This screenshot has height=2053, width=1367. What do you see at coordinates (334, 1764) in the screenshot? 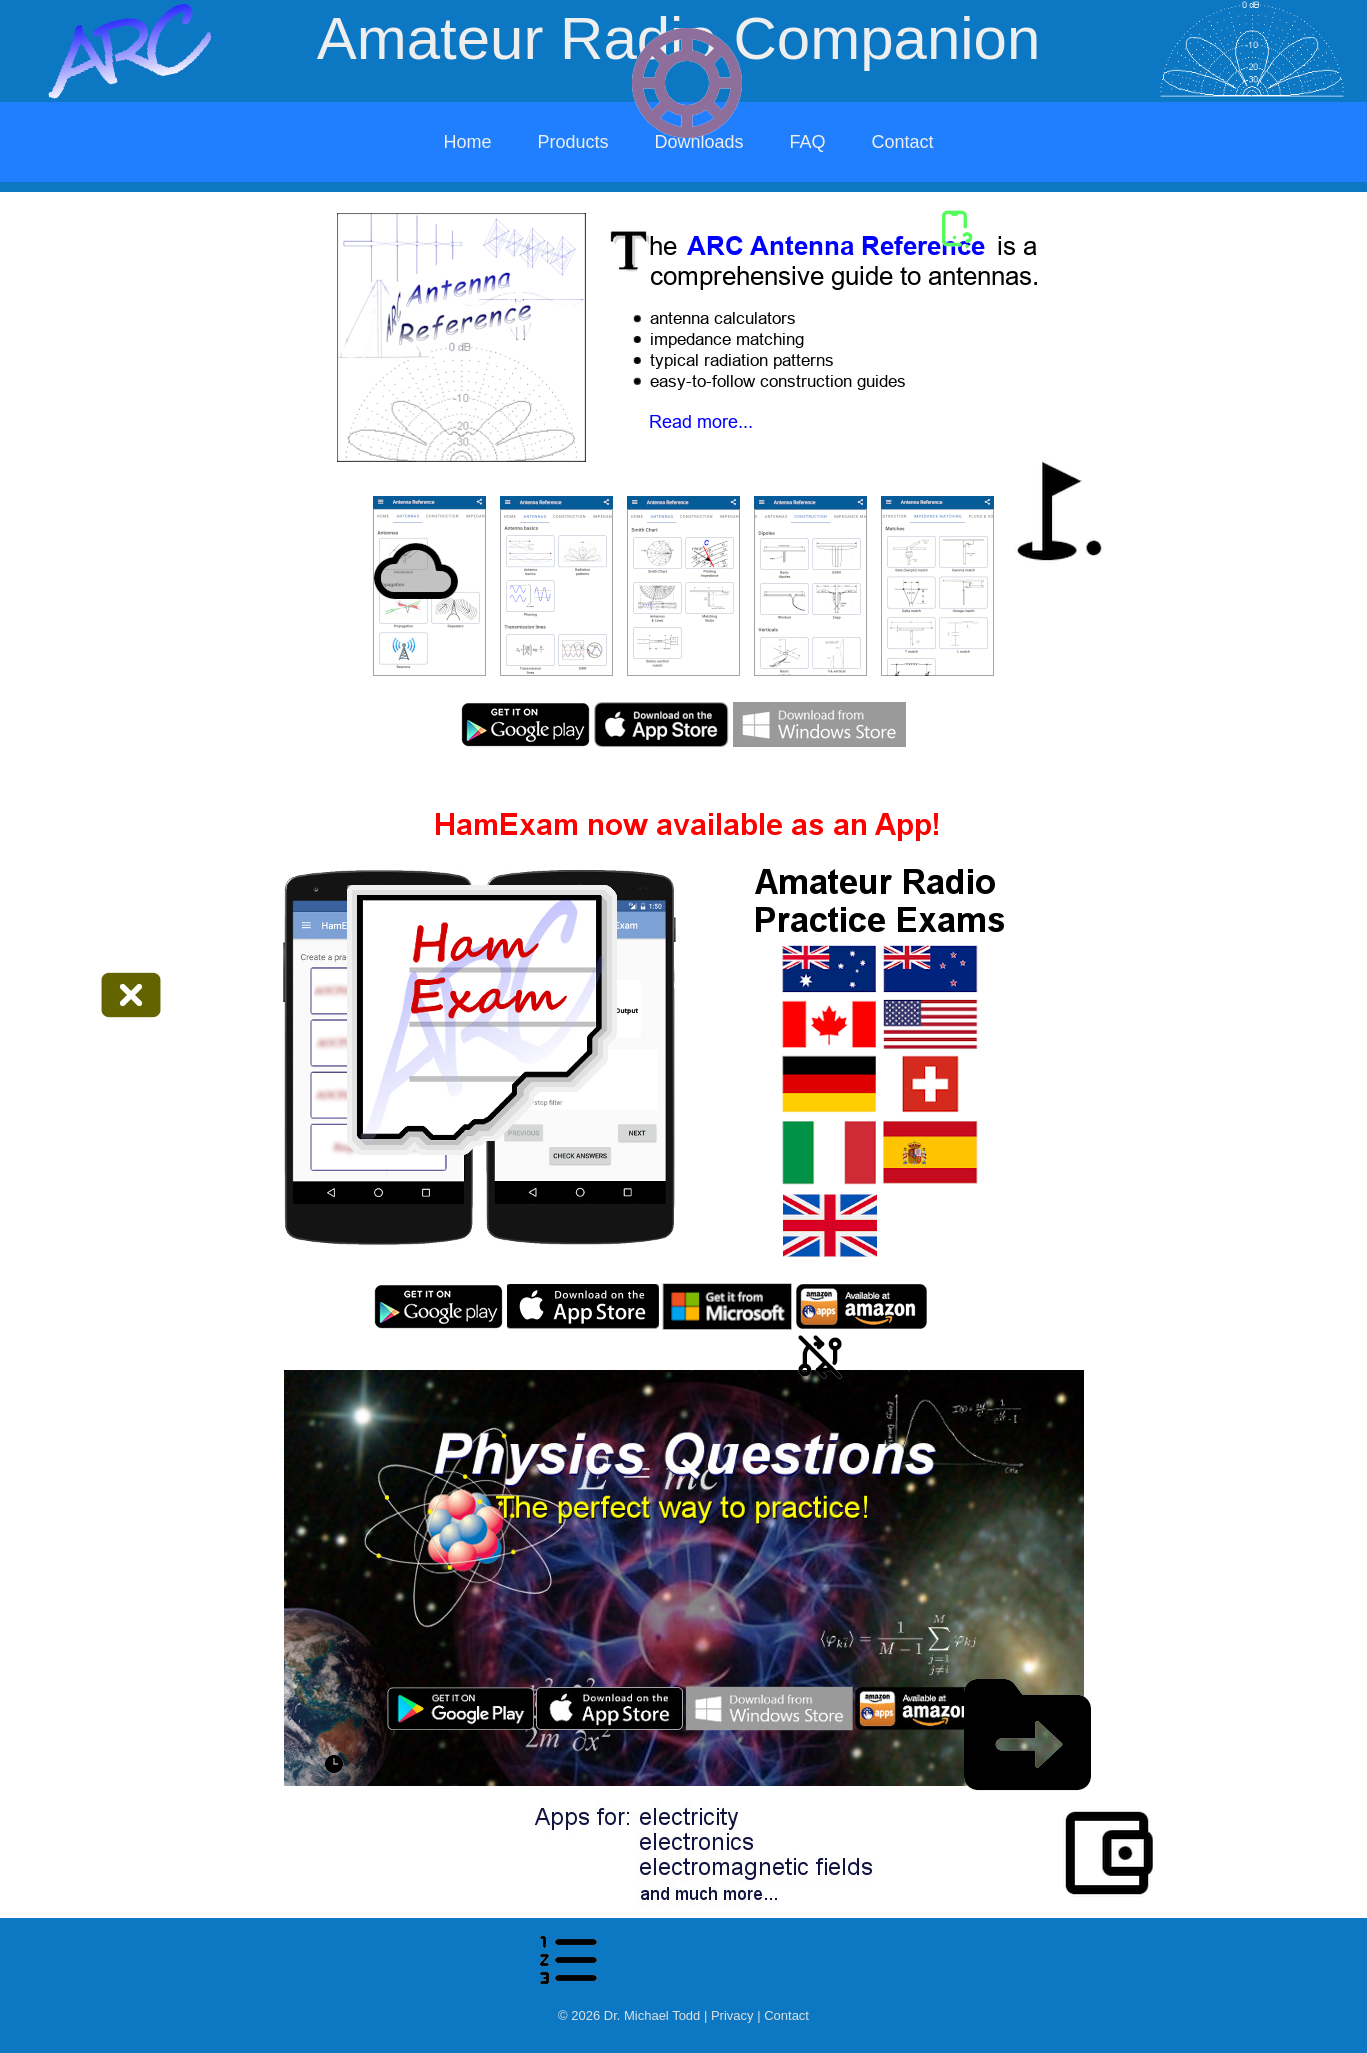
I see `view current time` at bounding box center [334, 1764].